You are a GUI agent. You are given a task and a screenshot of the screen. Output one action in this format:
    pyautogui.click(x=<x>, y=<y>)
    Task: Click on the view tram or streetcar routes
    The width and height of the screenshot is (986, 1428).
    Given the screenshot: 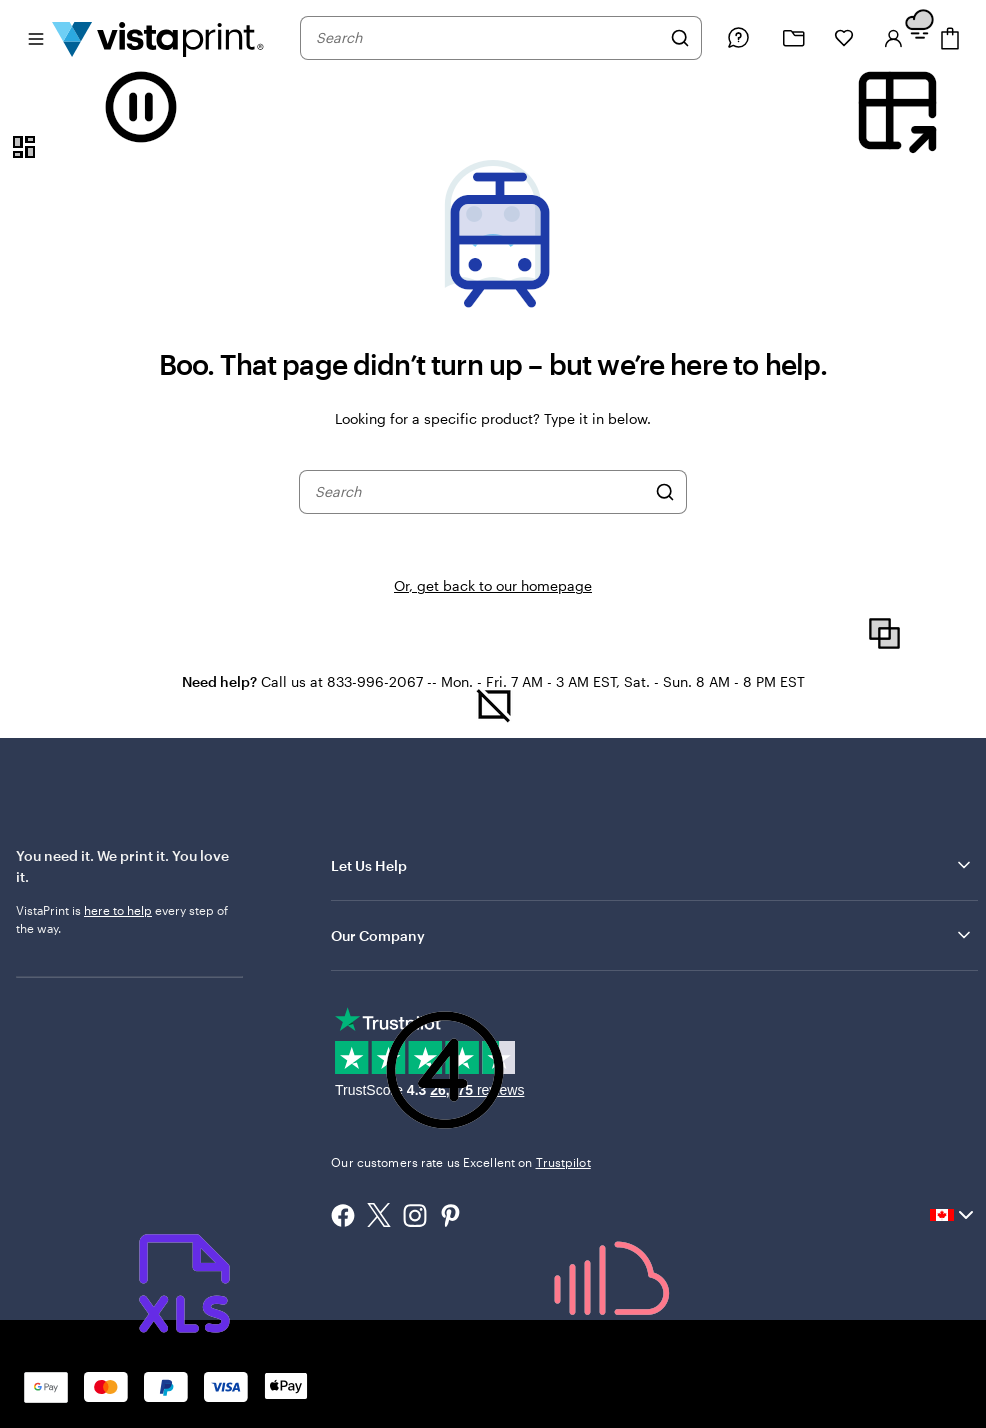 What is the action you would take?
    pyautogui.click(x=500, y=240)
    